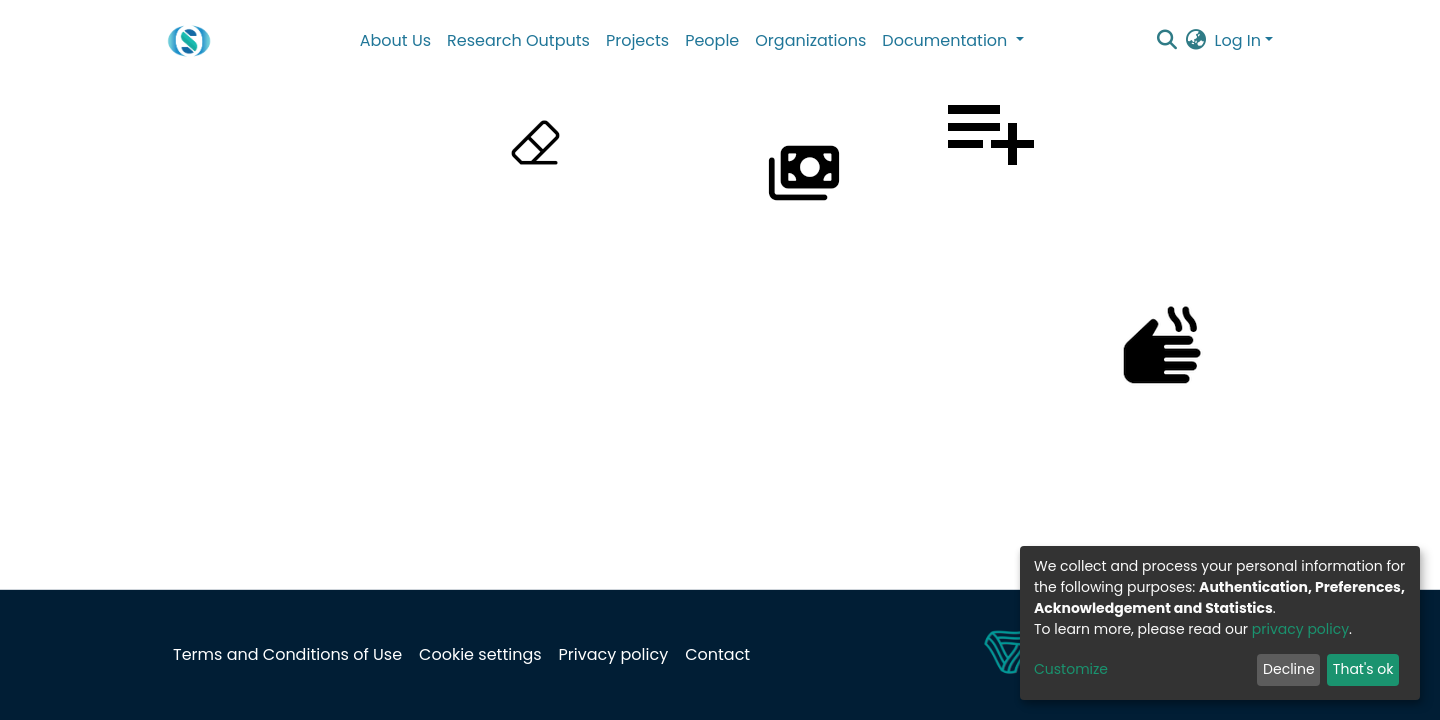 This screenshot has width=1440, height=720. Describe the element at coordinates (804, 173) in the screenshot. I see `view payment or billing information` at that location.